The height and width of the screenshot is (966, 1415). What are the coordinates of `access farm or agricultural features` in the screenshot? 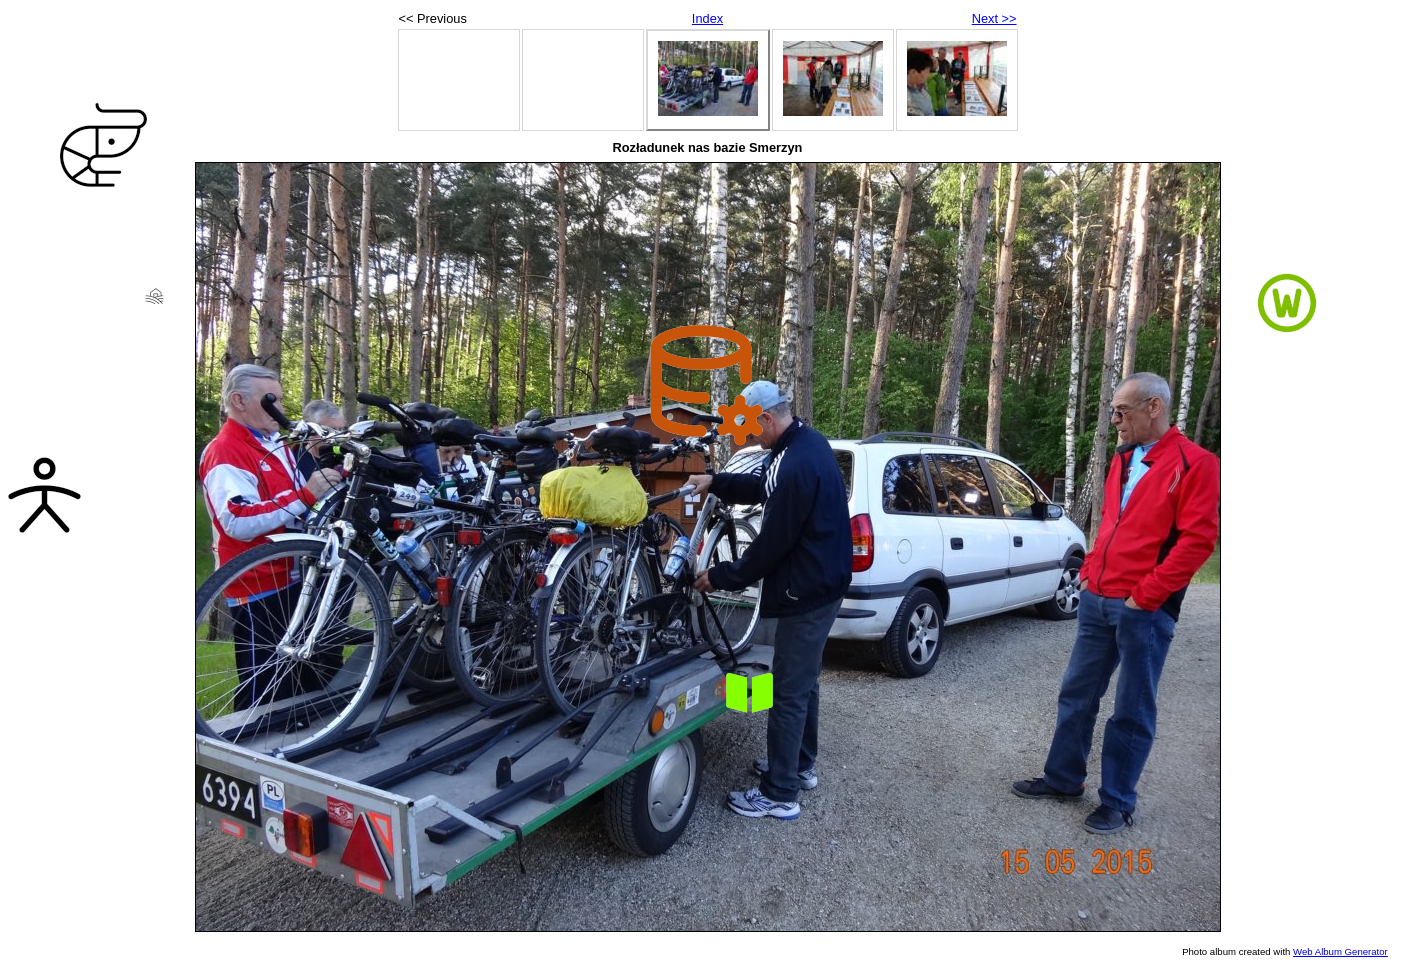 It's located at (154, 296).